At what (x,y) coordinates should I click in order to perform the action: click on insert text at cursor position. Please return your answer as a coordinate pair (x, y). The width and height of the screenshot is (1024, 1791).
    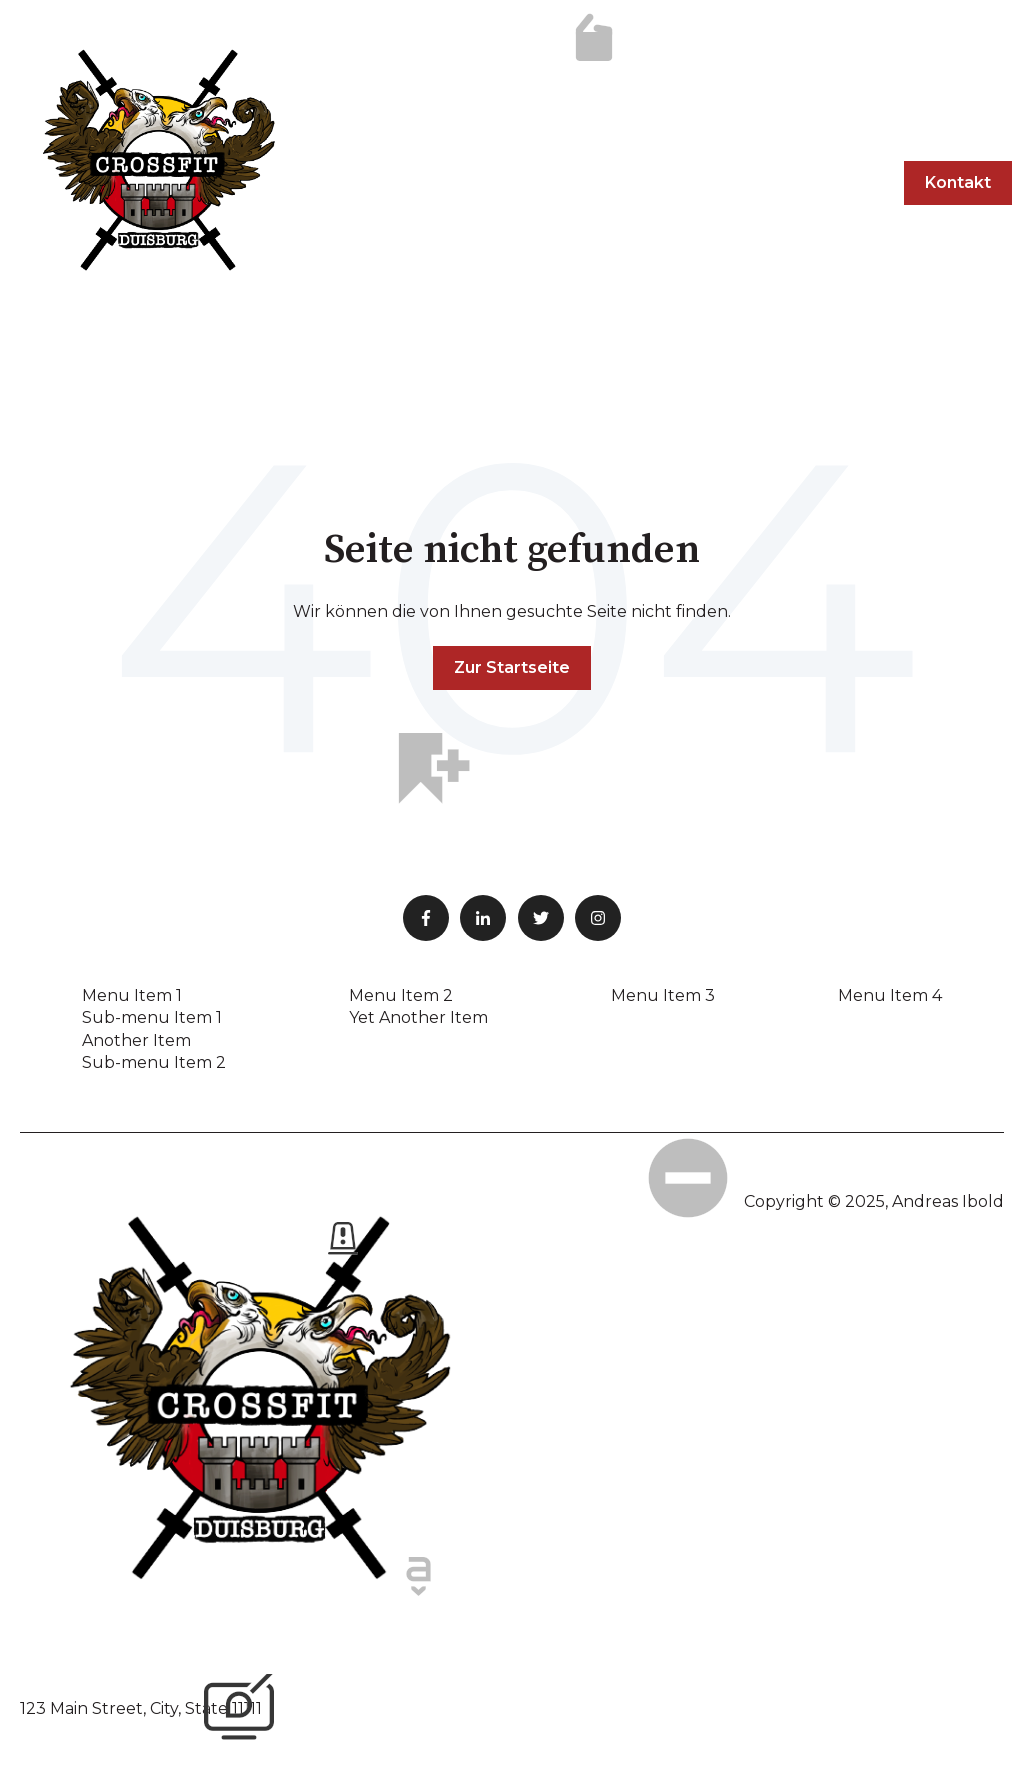
    Looking at the image, I should click on (418, 1576).